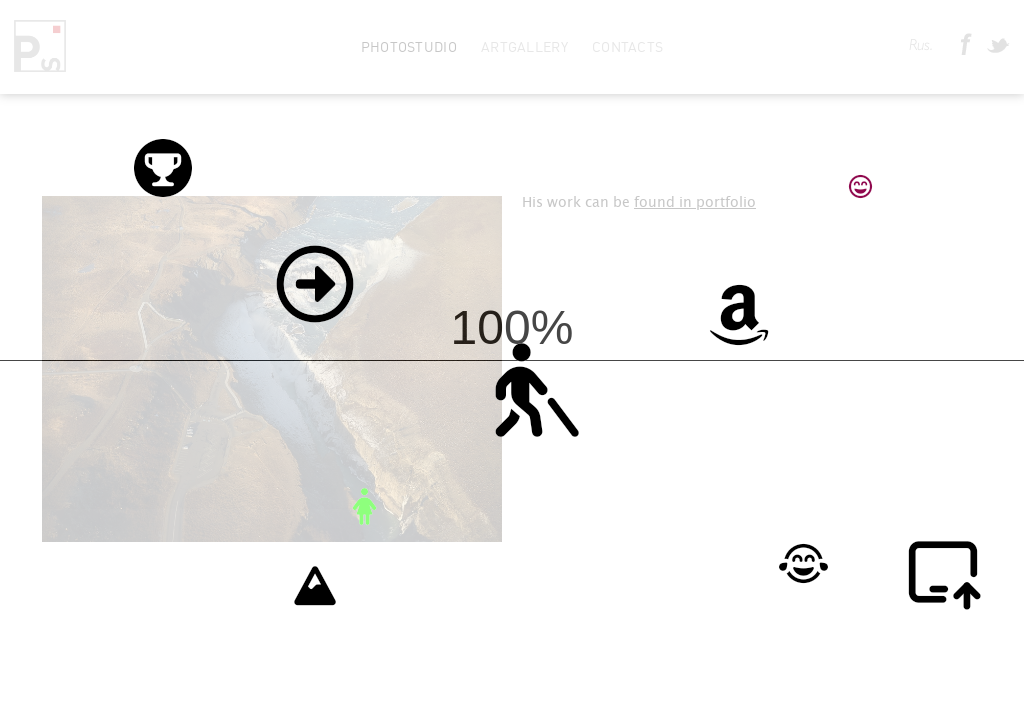 The width and height of the screenshot is (1024, 720). What do you see at coordinates (803, 563) in the screenshot?
I see `react with a laughing emoji` at bounding box center [803, 563].